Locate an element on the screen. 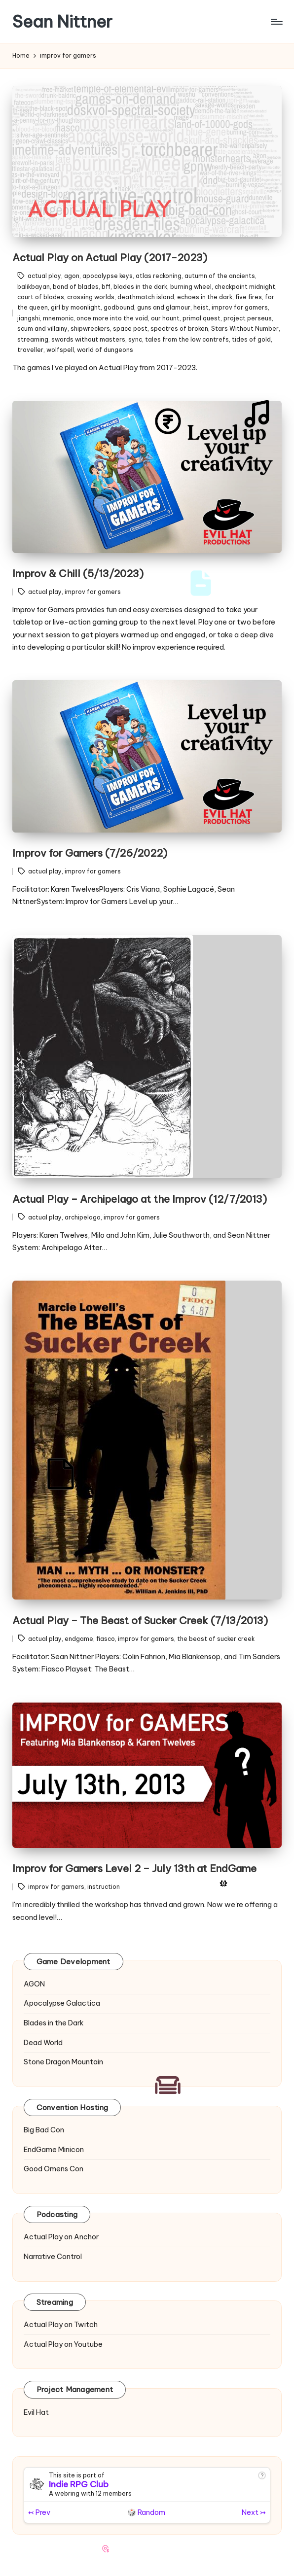 The height and width of the screenshot is (2576, 294). view or open a document is located at coordinates (61, 1474).